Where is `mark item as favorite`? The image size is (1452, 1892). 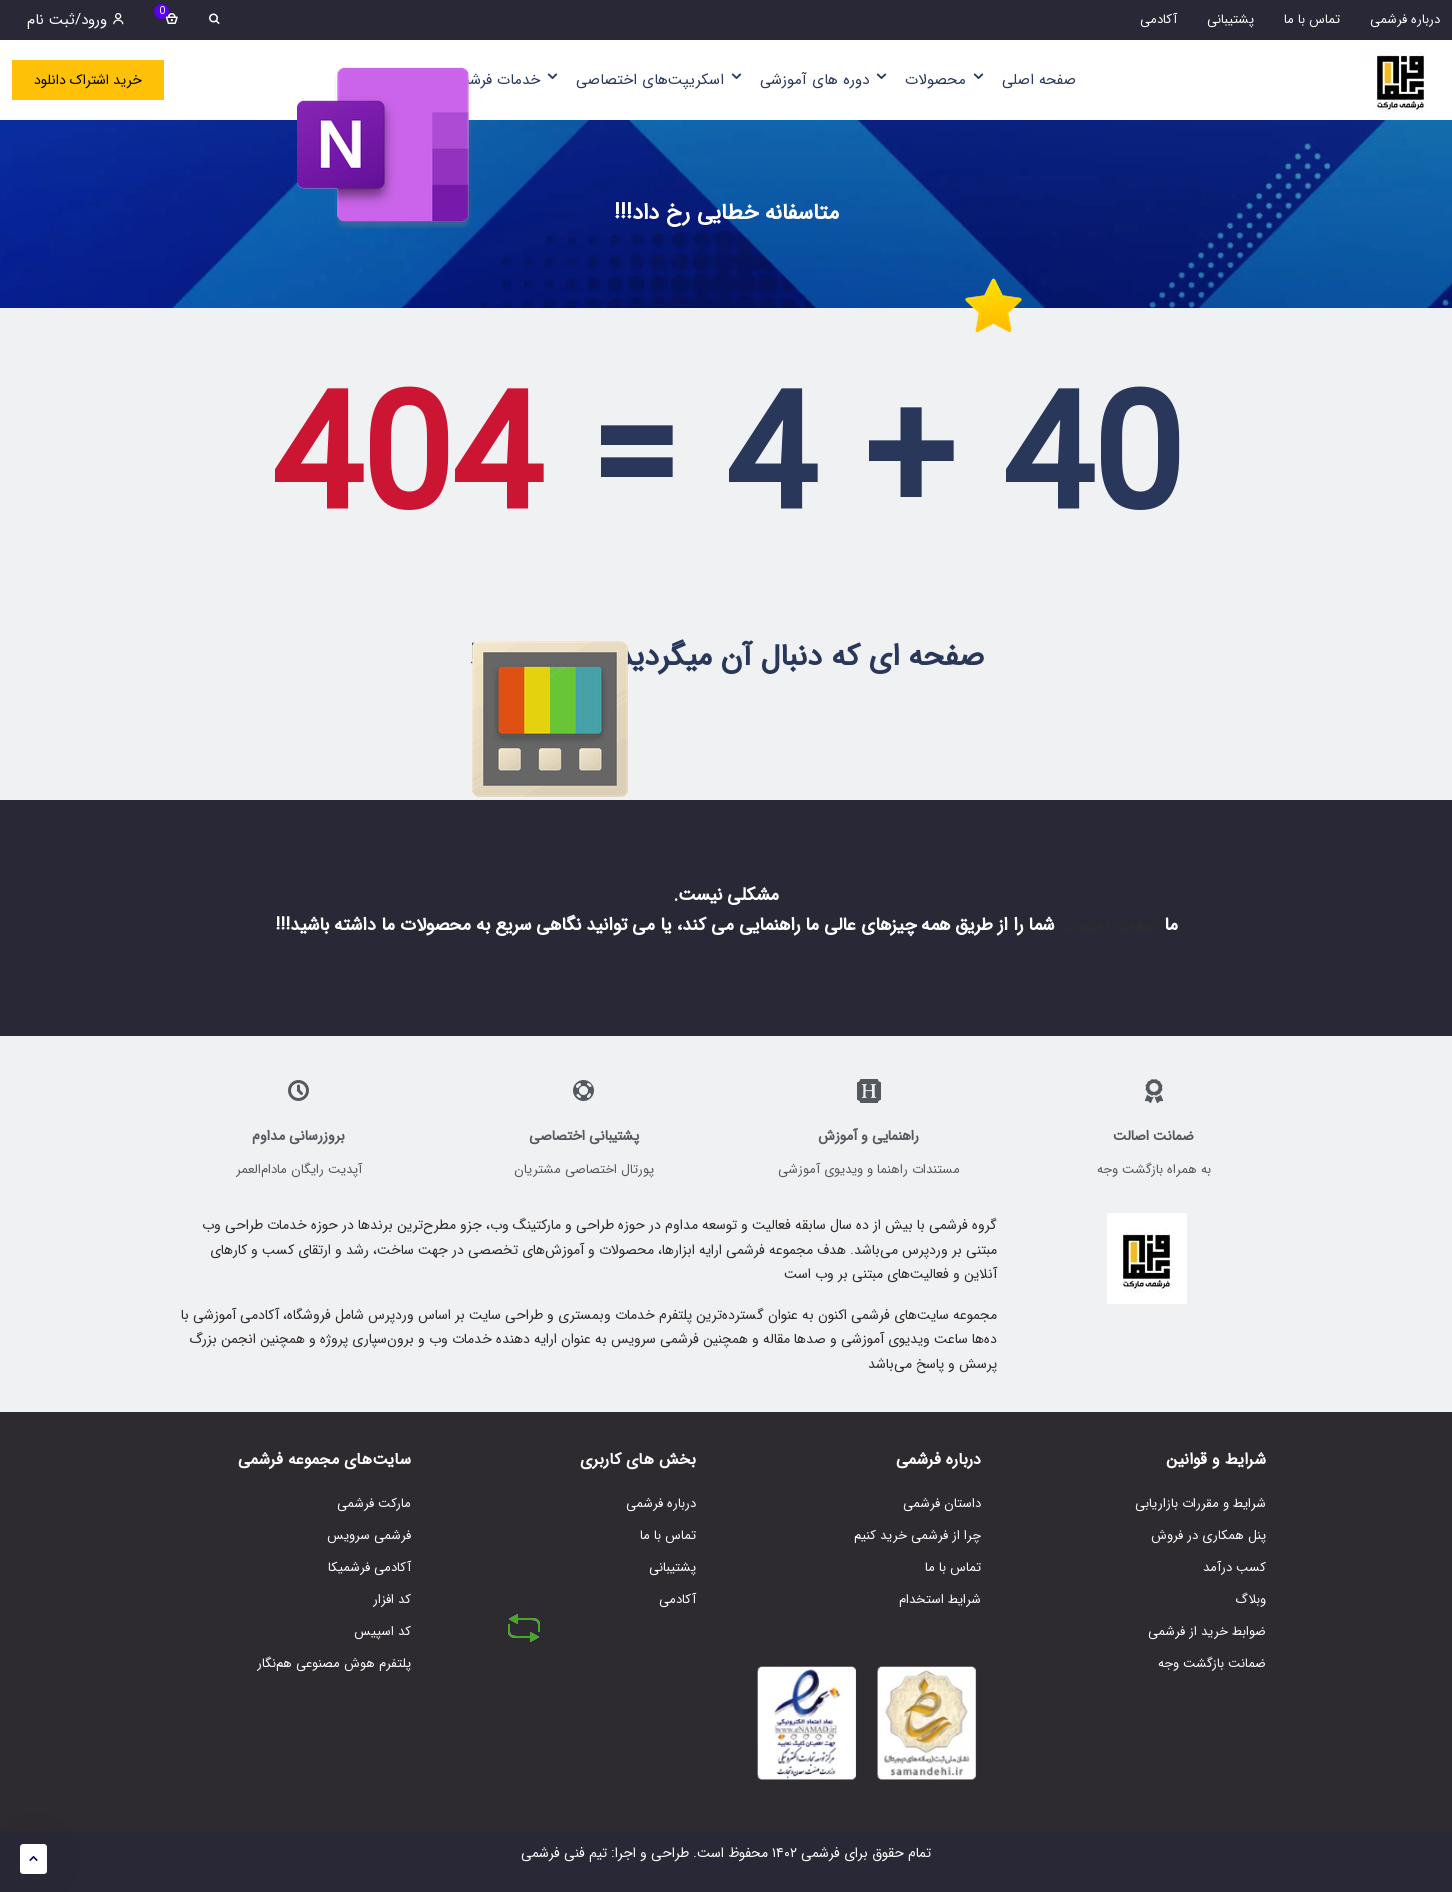
mark item as favorite is located at coordinates (993, 305).